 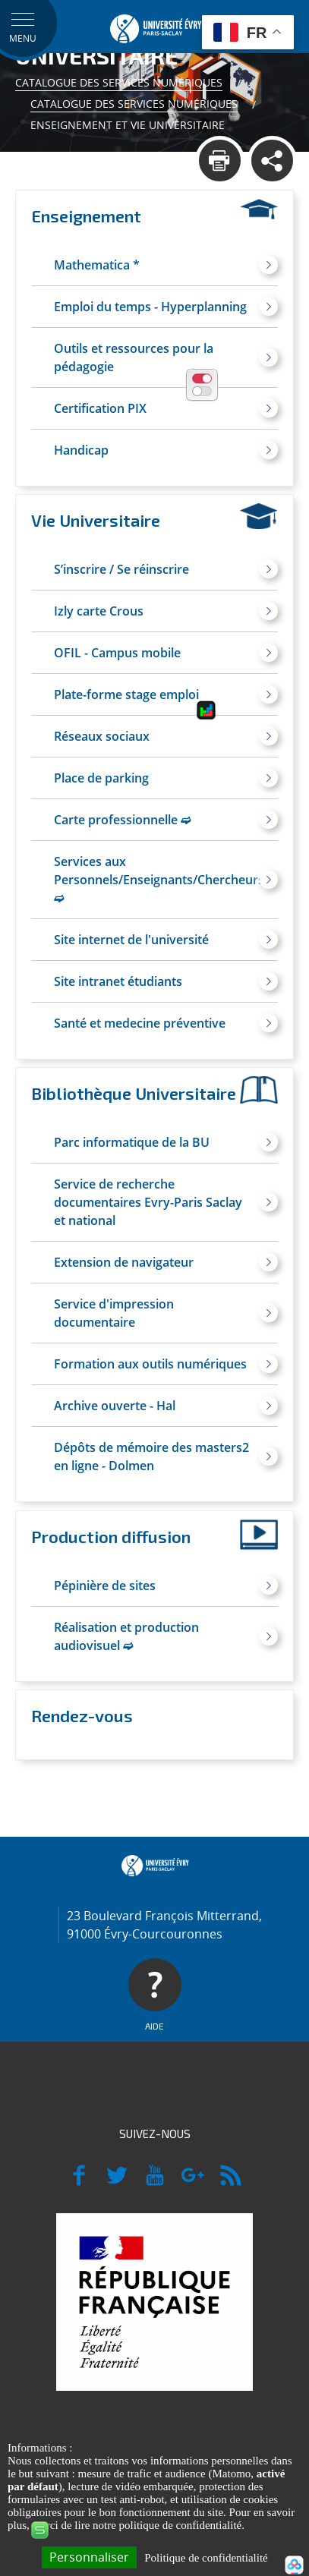 I want to click on launch petris puzzle game, so click(x=206, y=710).